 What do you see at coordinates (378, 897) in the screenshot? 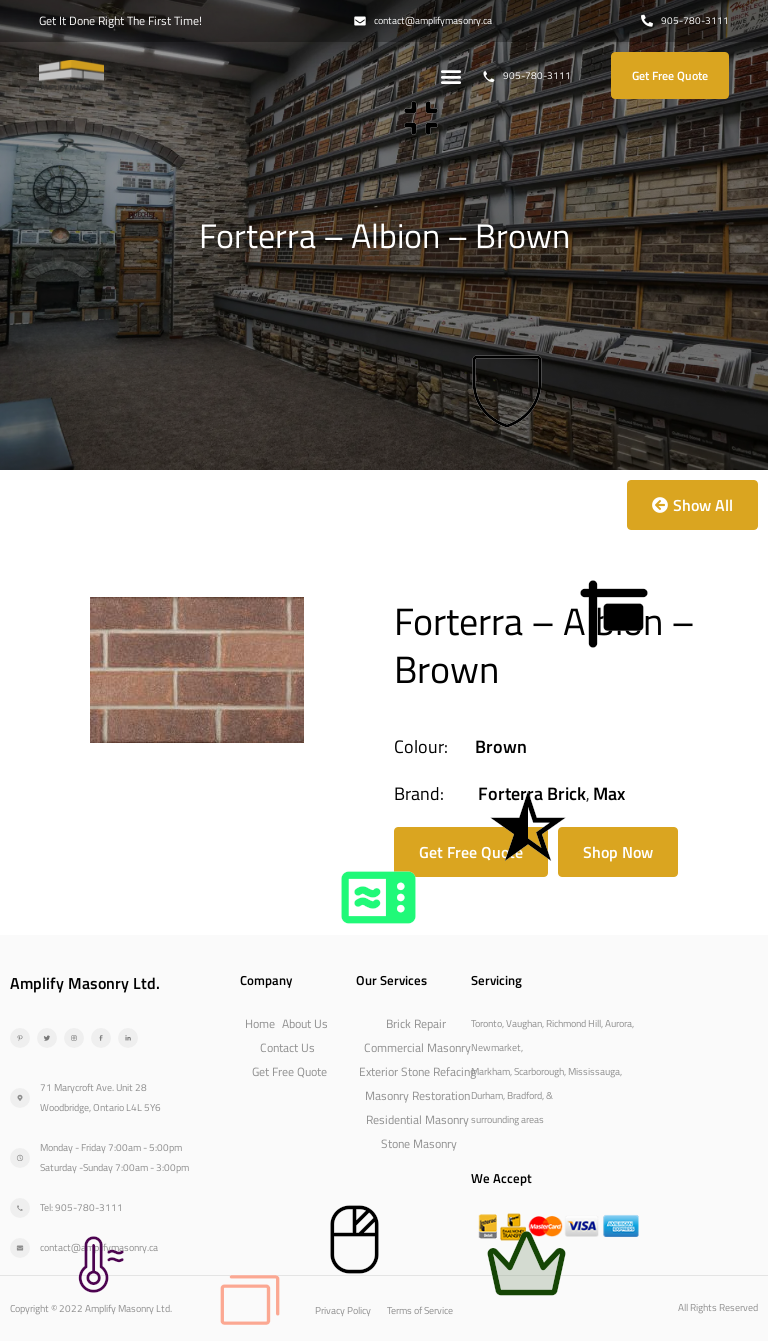
I see `access microwave or kitchen appliance controls` at bounding box center [378, 897].